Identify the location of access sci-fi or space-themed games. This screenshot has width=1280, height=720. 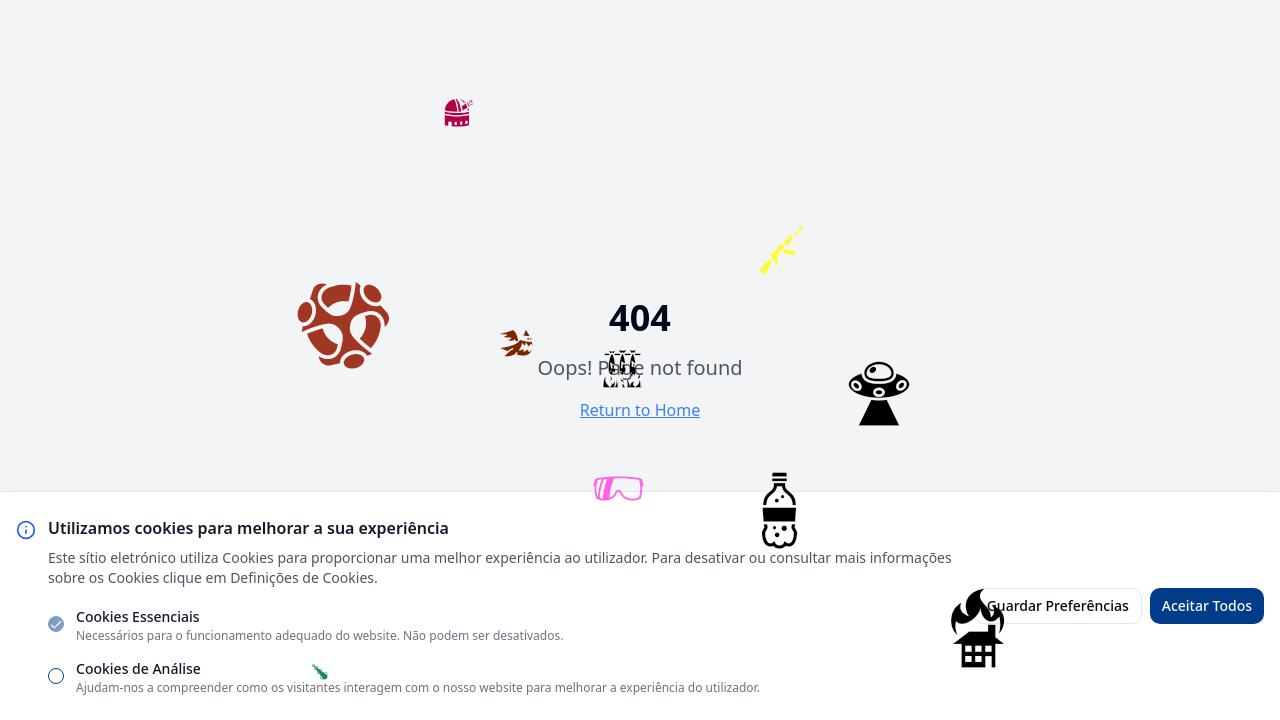
(879, 394).